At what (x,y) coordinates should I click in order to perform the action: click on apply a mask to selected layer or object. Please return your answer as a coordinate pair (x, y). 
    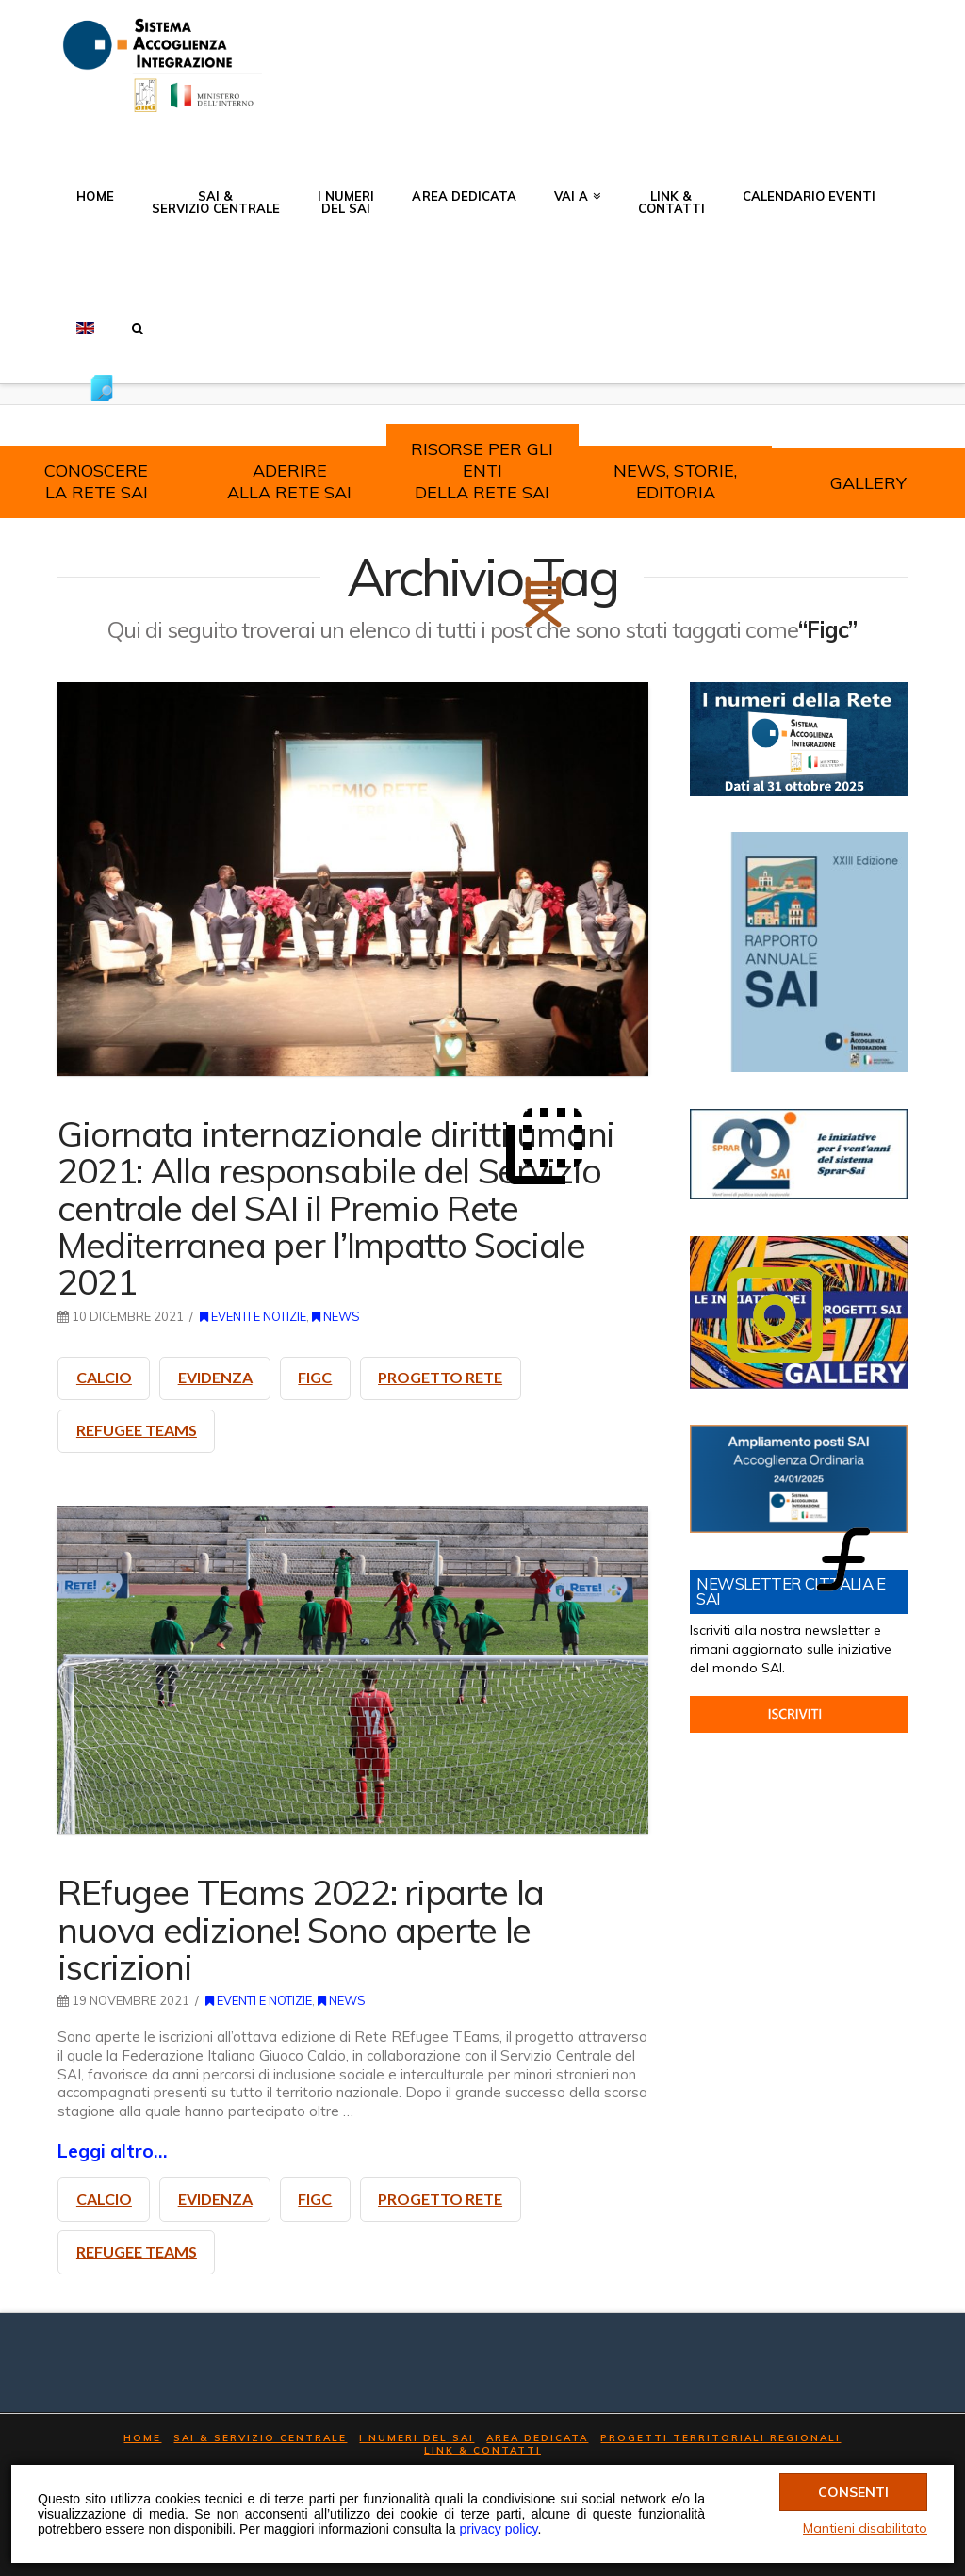
    Looking at the image, I should click on (775, 1315).